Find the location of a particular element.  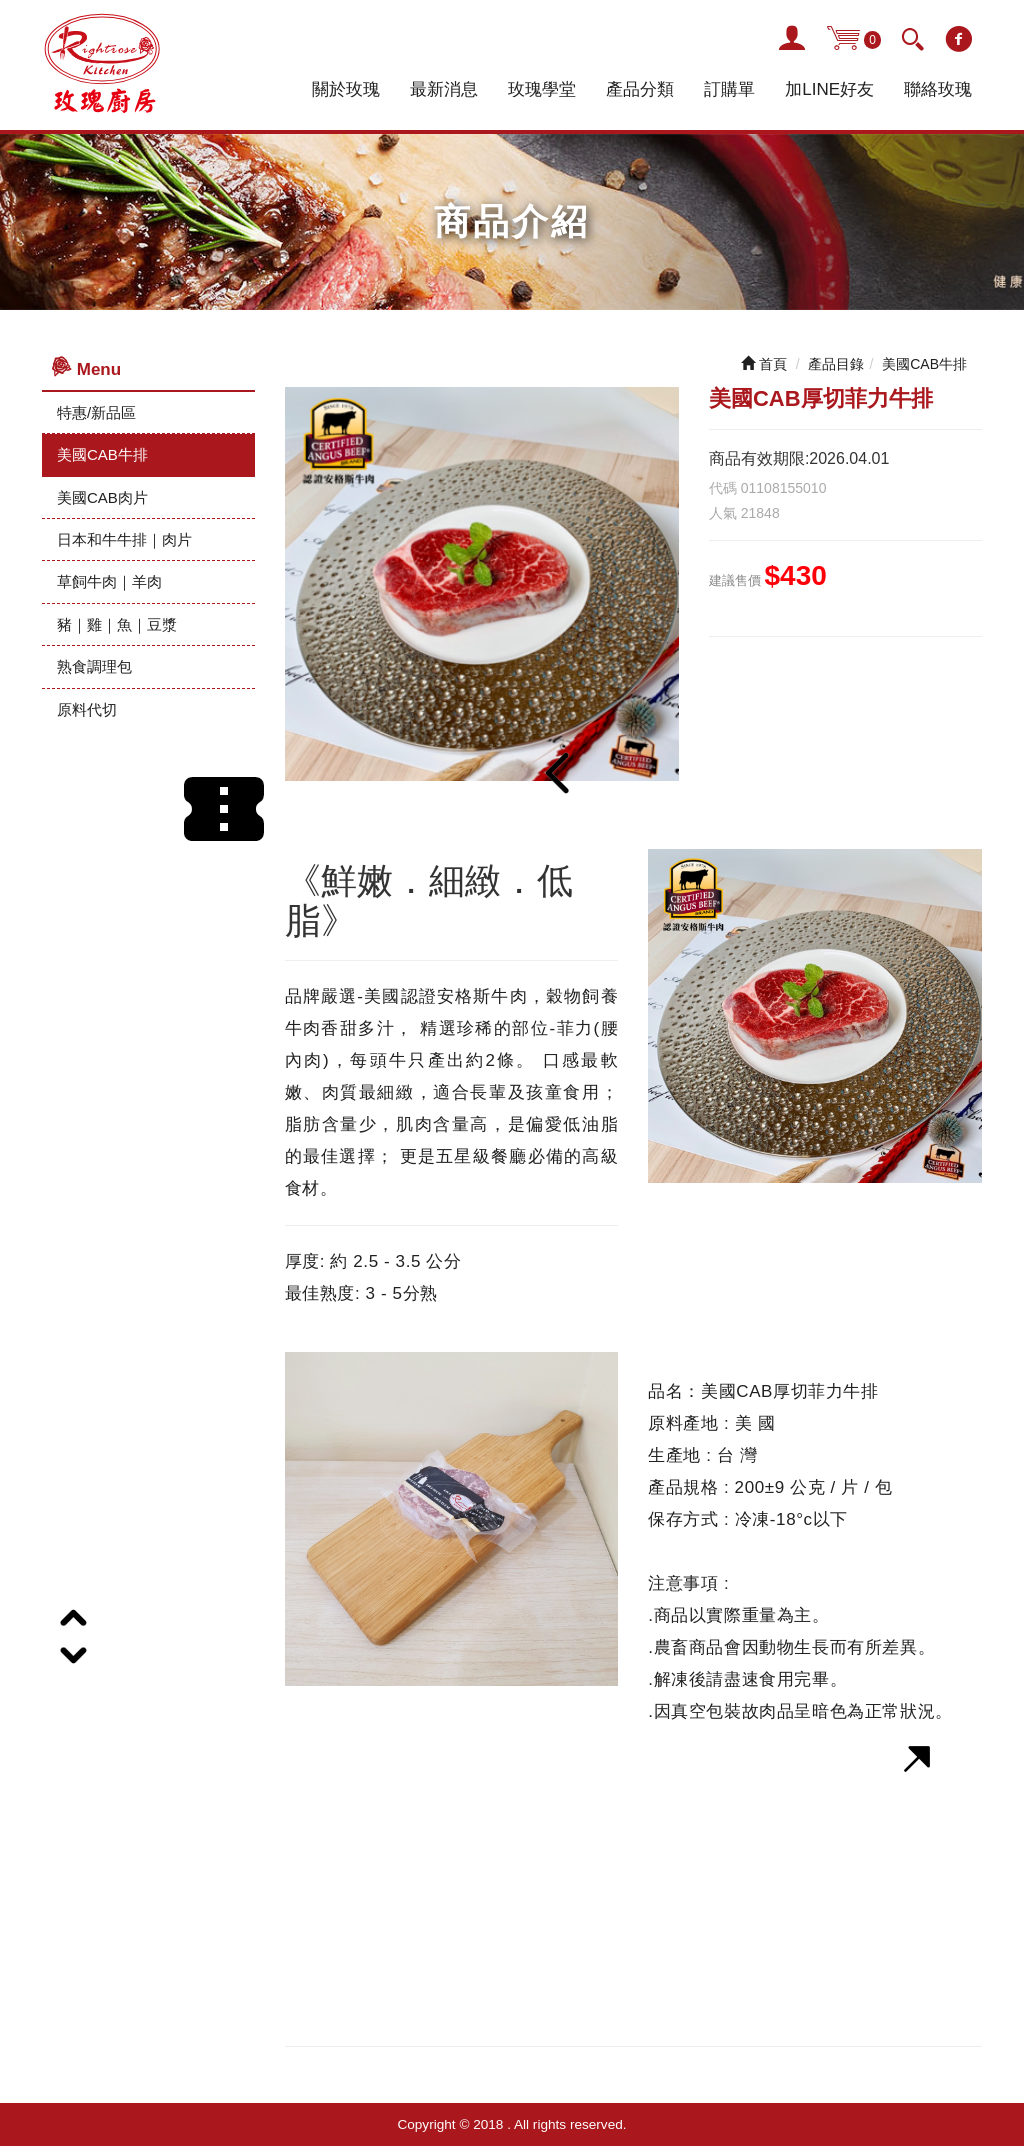

open link in a new tab or window is located at coordinates (917, 1759).